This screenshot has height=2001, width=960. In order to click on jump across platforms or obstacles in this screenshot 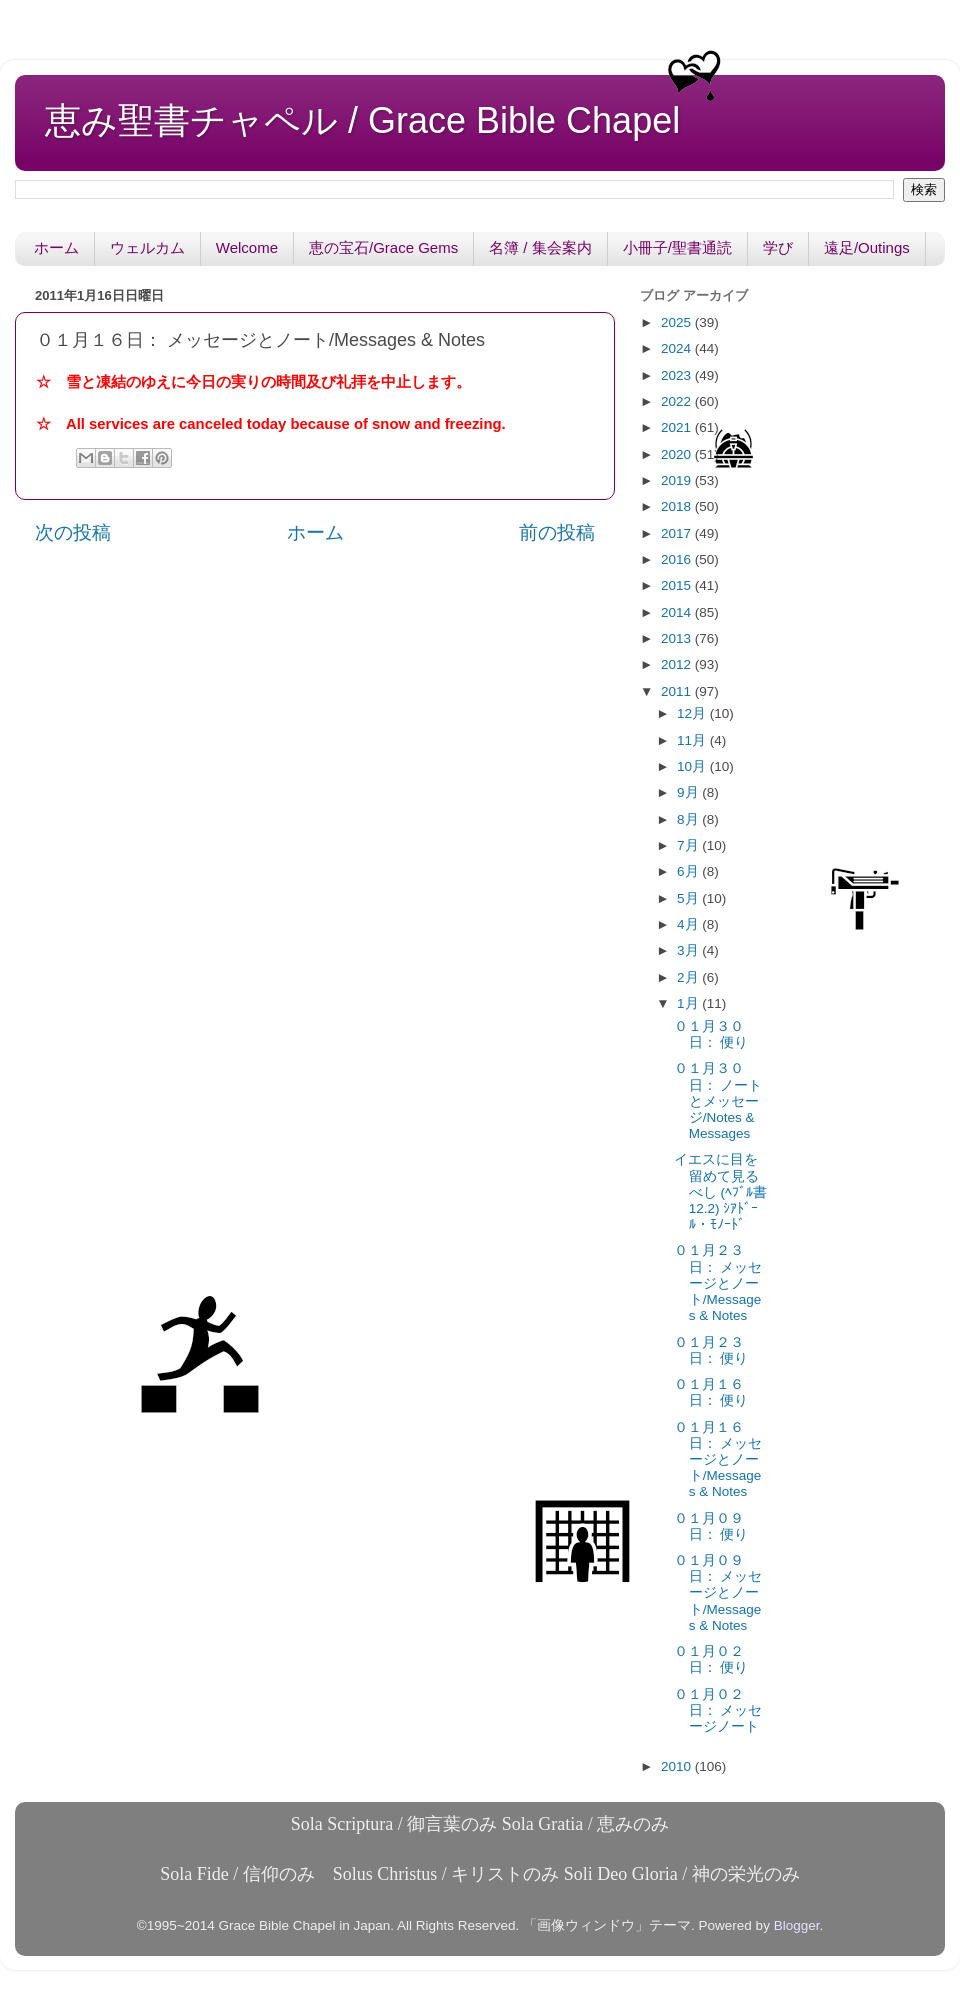, I will do `click(200, 1354)`.